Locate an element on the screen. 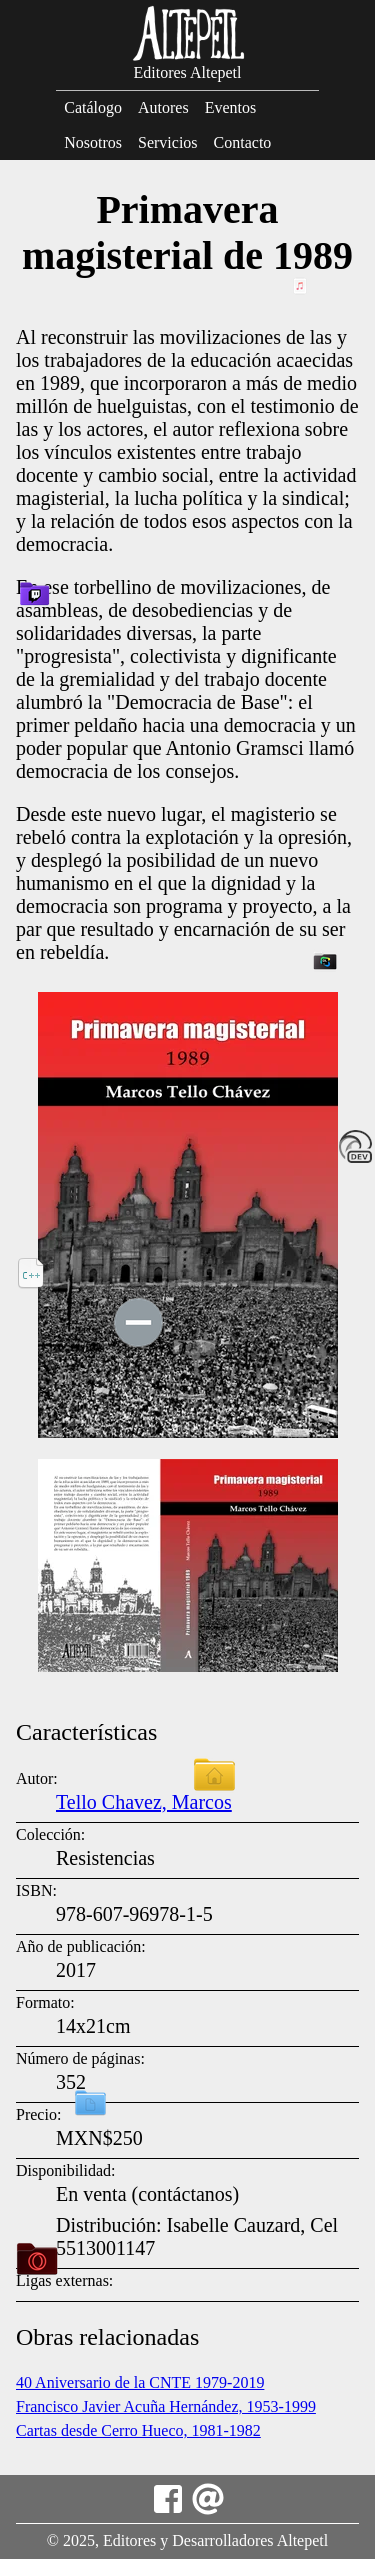  an audio file type indicator is located at coordinates (300, 286).